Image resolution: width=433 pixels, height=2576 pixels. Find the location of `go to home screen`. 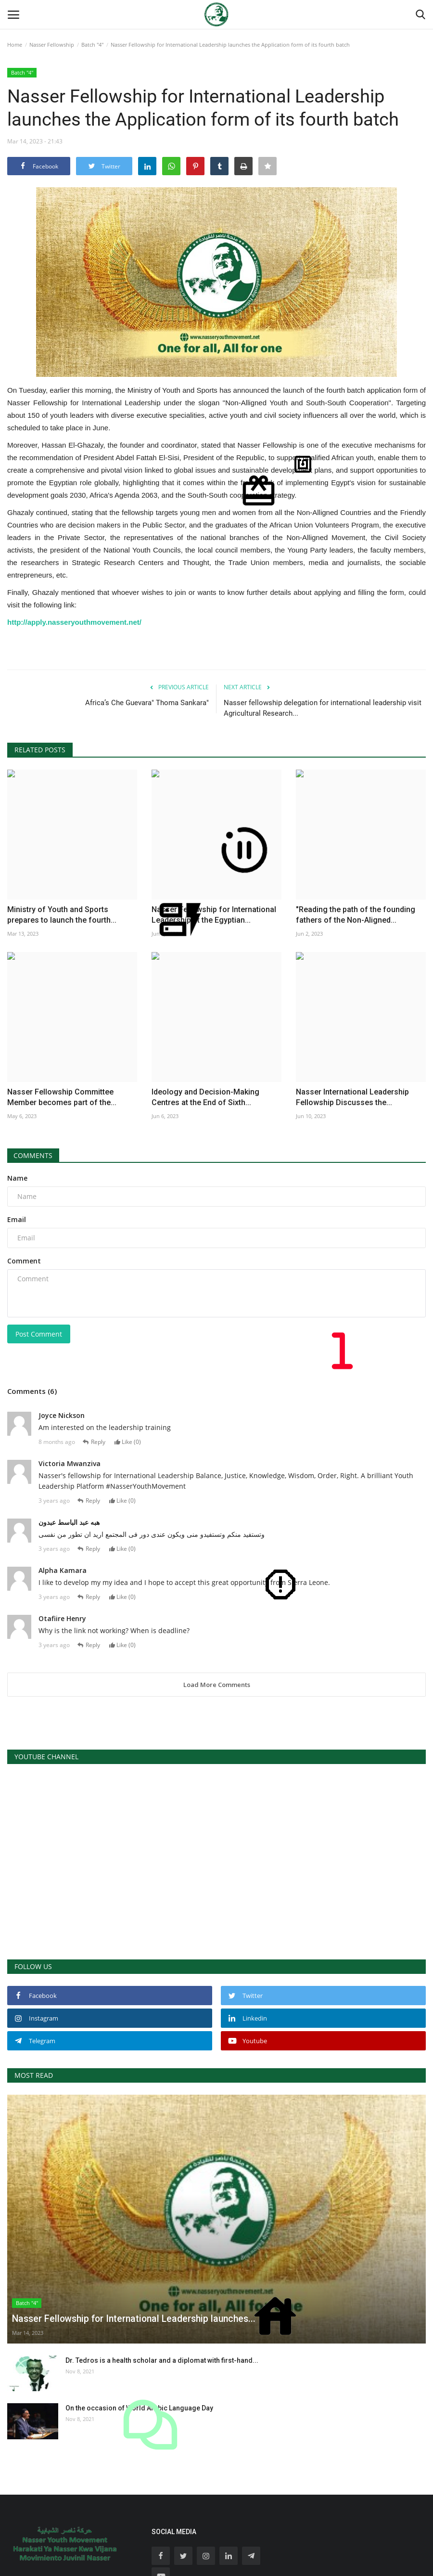

go to home screen is located at coordinates (275, 2317).